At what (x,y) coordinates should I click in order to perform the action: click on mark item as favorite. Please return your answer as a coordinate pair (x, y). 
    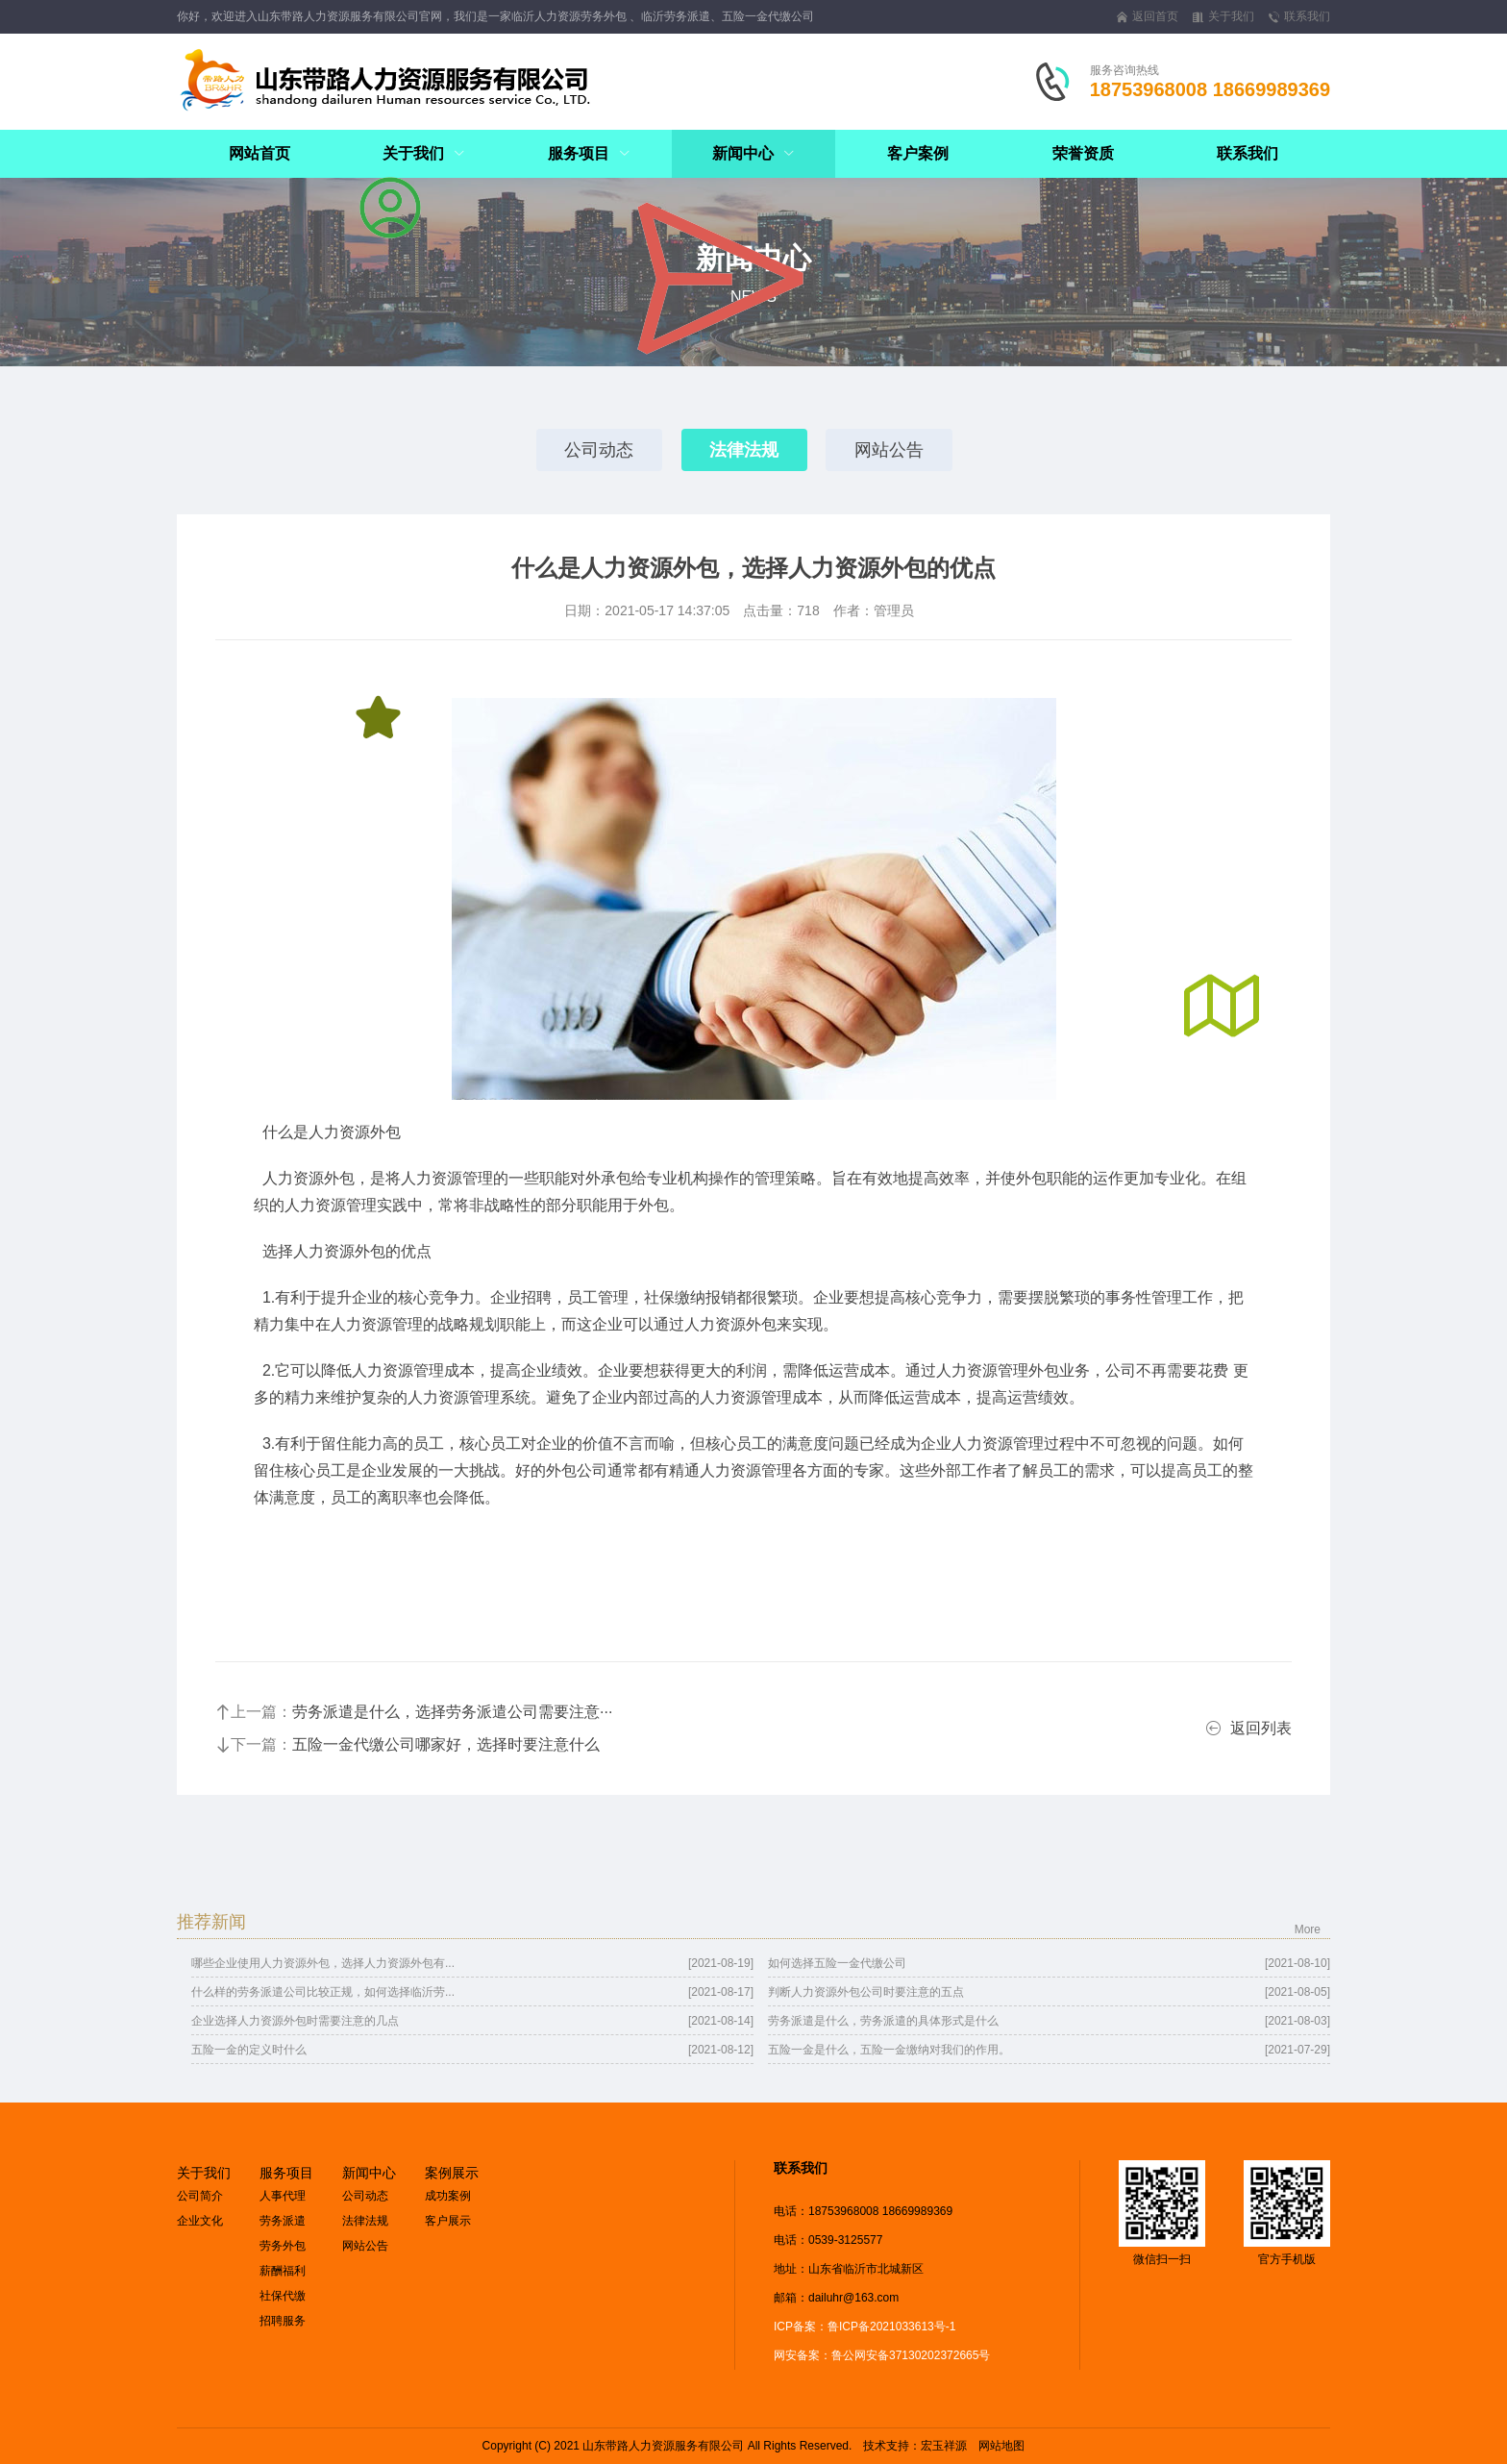
    Looking at the image, I should click on (378, 717).